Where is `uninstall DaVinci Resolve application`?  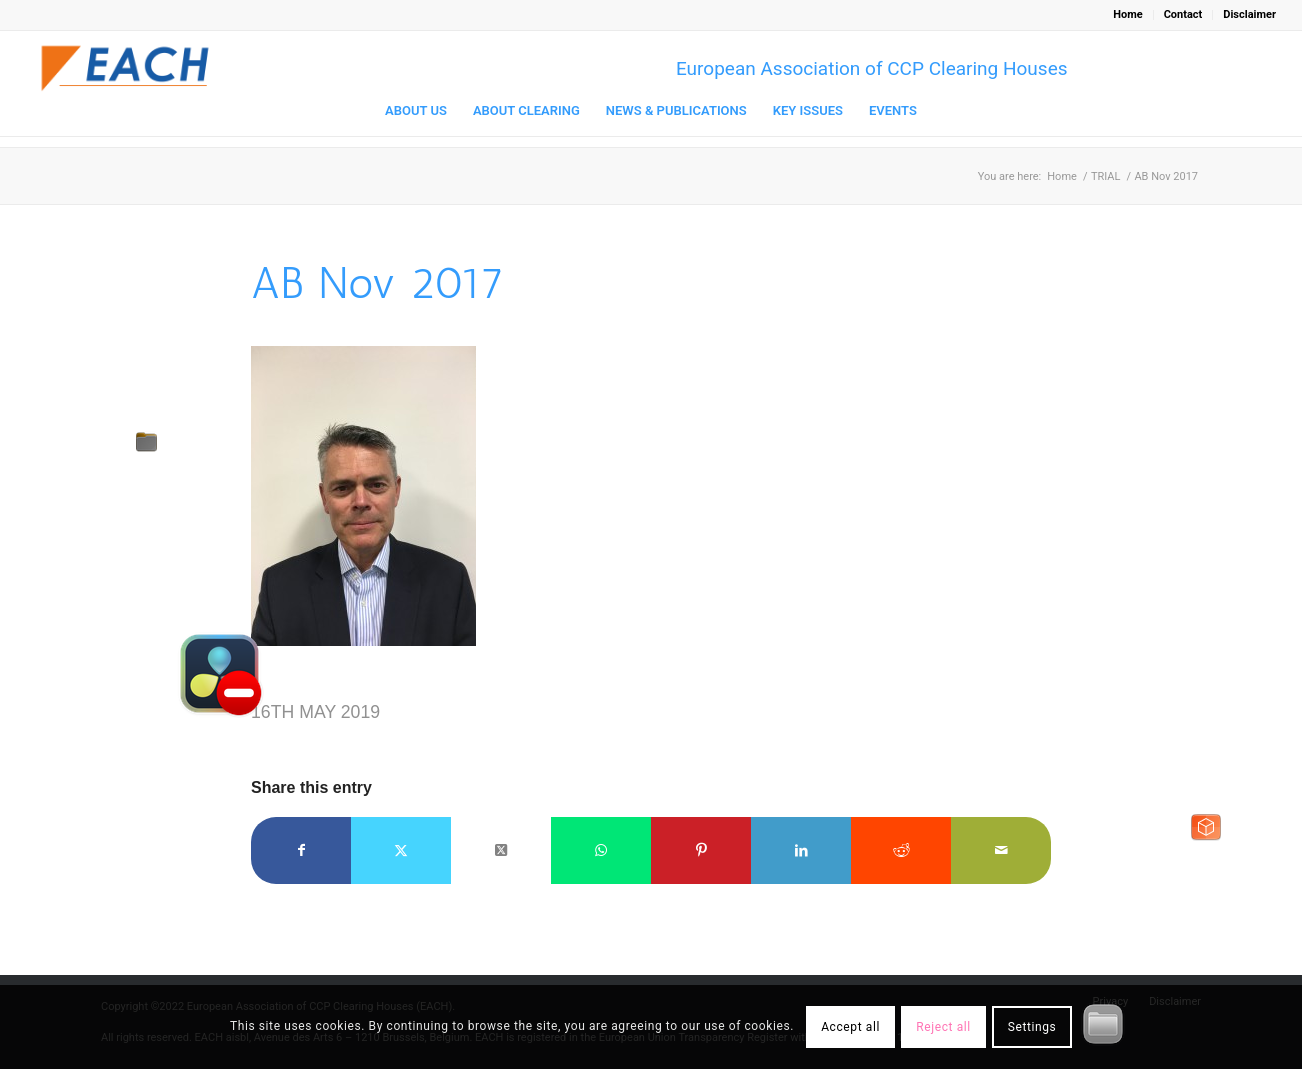 uninstall DaVinci Resolve application is located at coordinates (219, 673).